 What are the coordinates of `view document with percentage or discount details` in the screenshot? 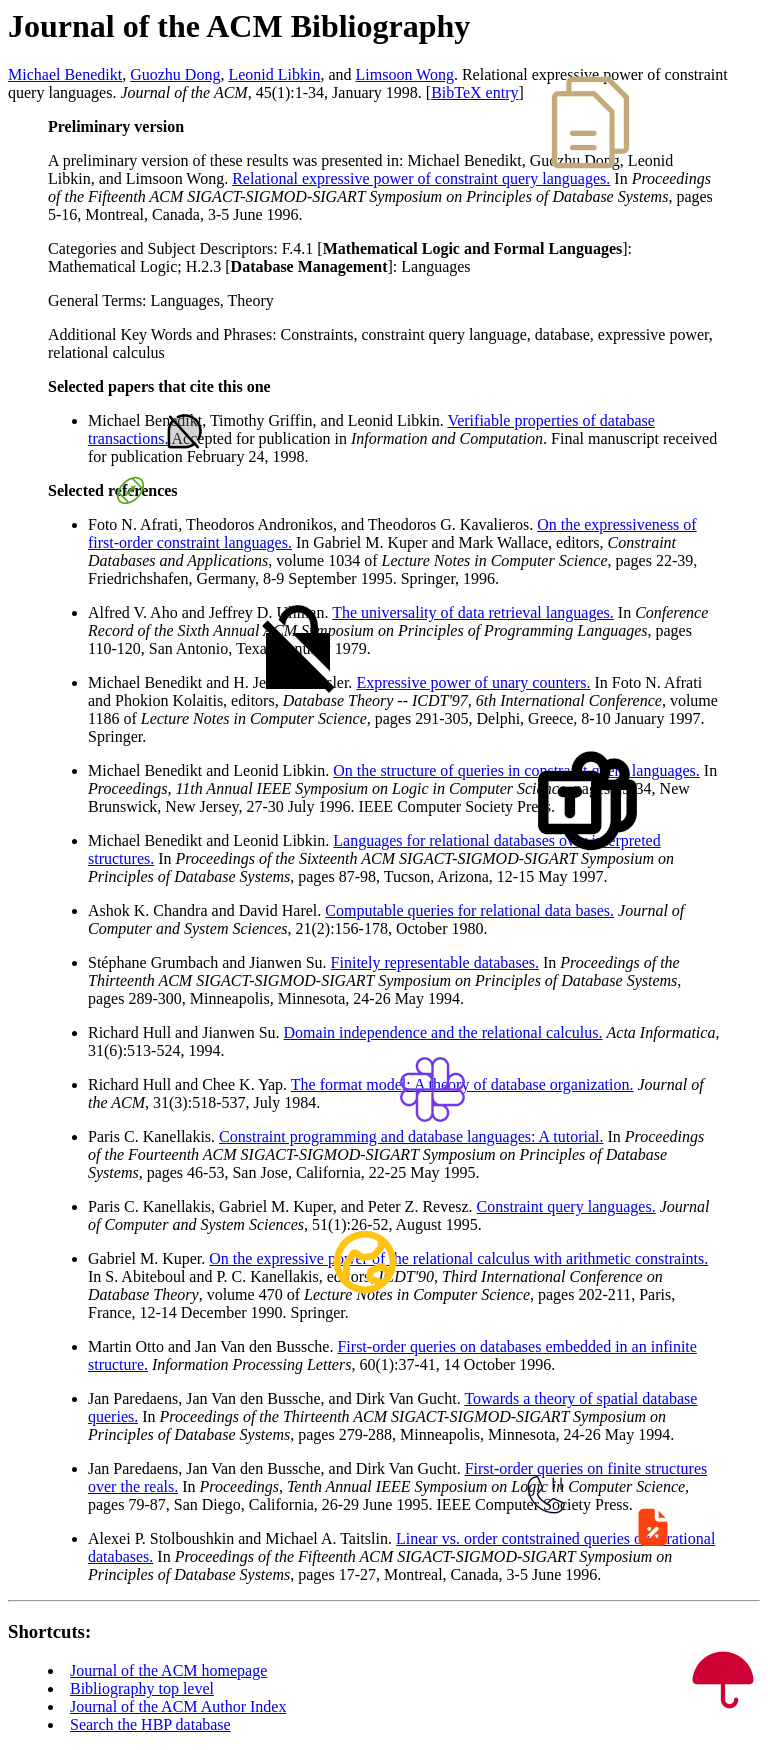 It's located at (653, 1527).